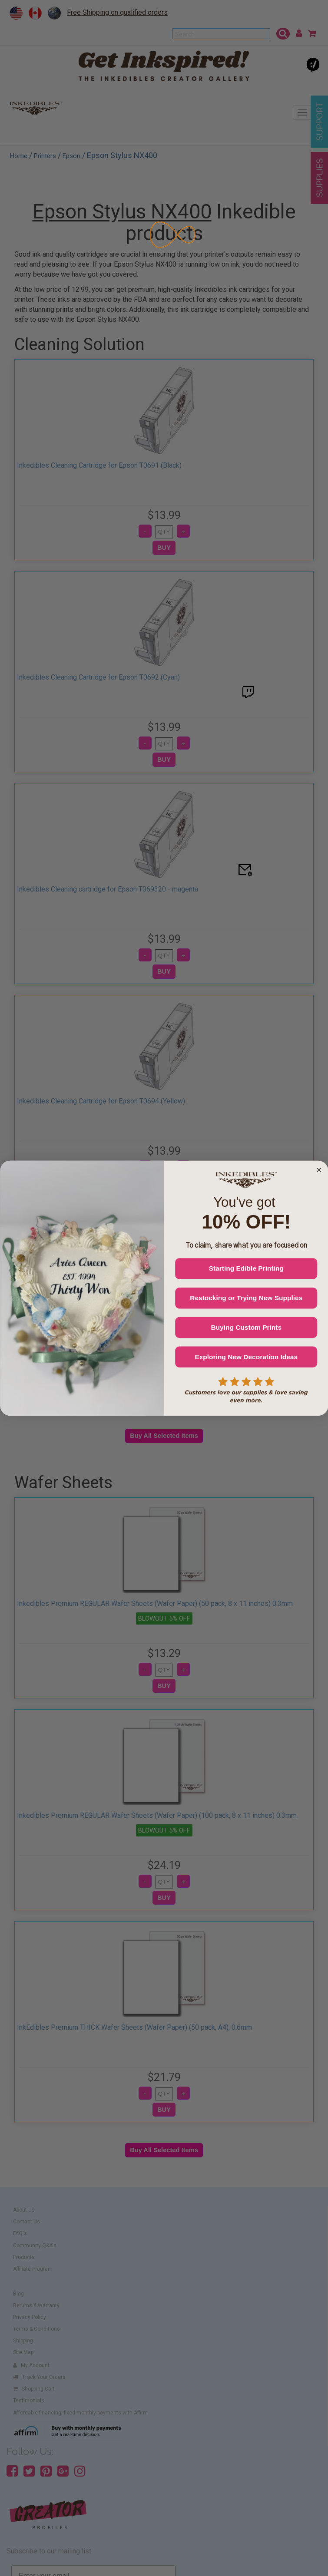  Describe the element at coordinates (248, 692) in the screenshot. I see `open Twitch app` at that location.